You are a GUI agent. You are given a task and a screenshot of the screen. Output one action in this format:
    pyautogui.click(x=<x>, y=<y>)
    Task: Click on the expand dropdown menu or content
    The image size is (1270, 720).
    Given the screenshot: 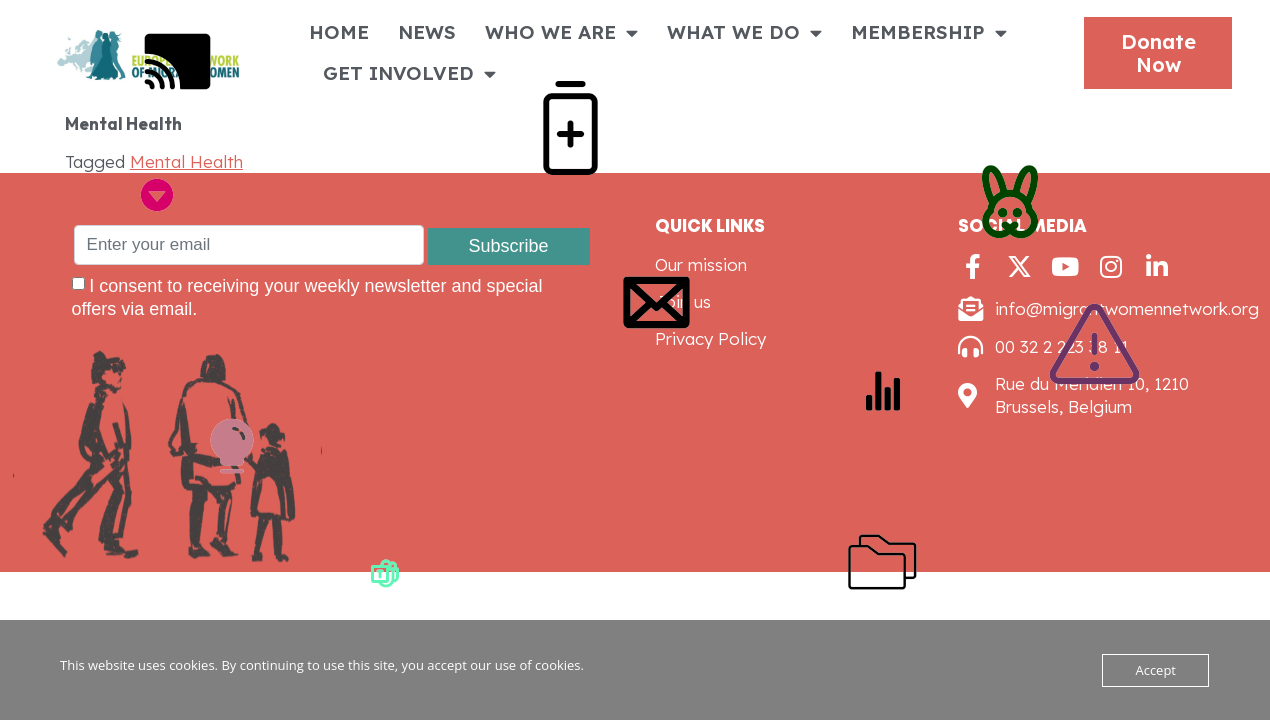 What is the action you would take?
    pyautogui.click(x=157, y=195)
    